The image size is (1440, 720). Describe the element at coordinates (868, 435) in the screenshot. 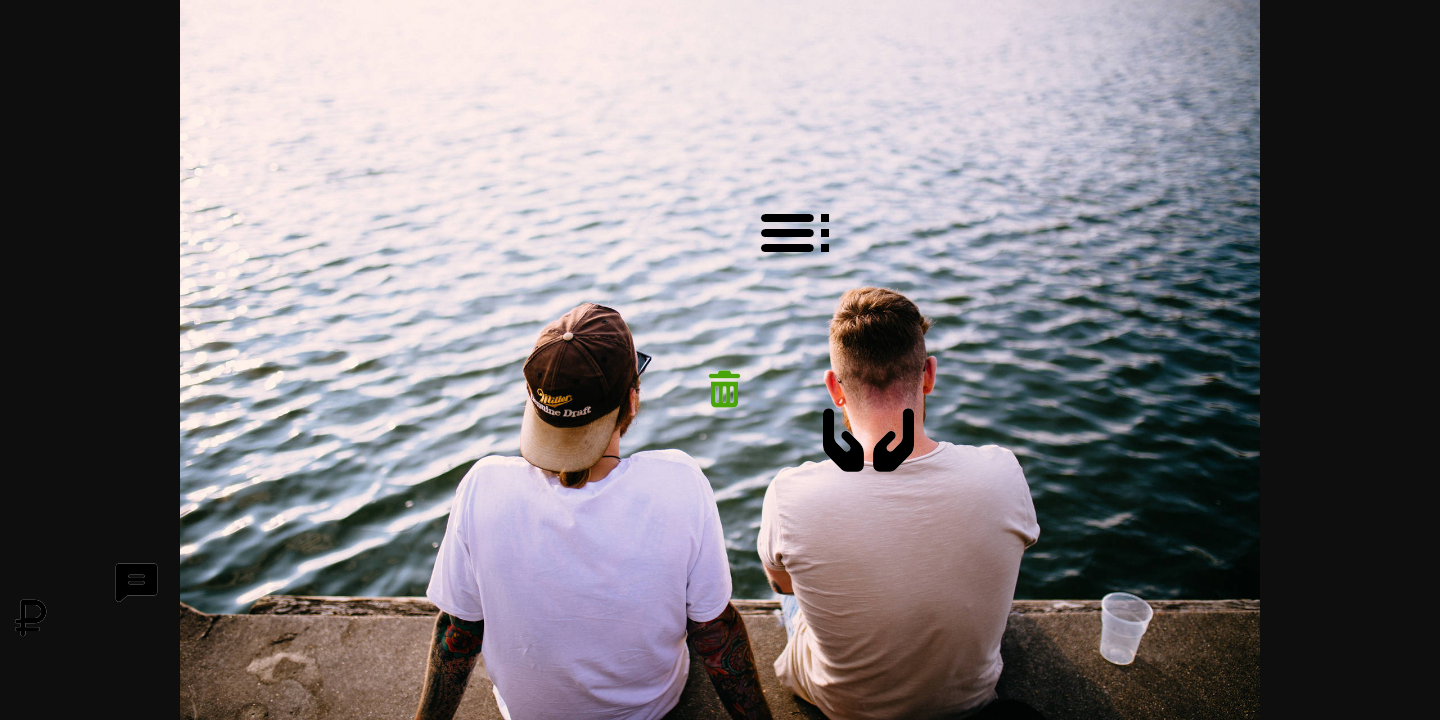

I see `support or care services` at that location.